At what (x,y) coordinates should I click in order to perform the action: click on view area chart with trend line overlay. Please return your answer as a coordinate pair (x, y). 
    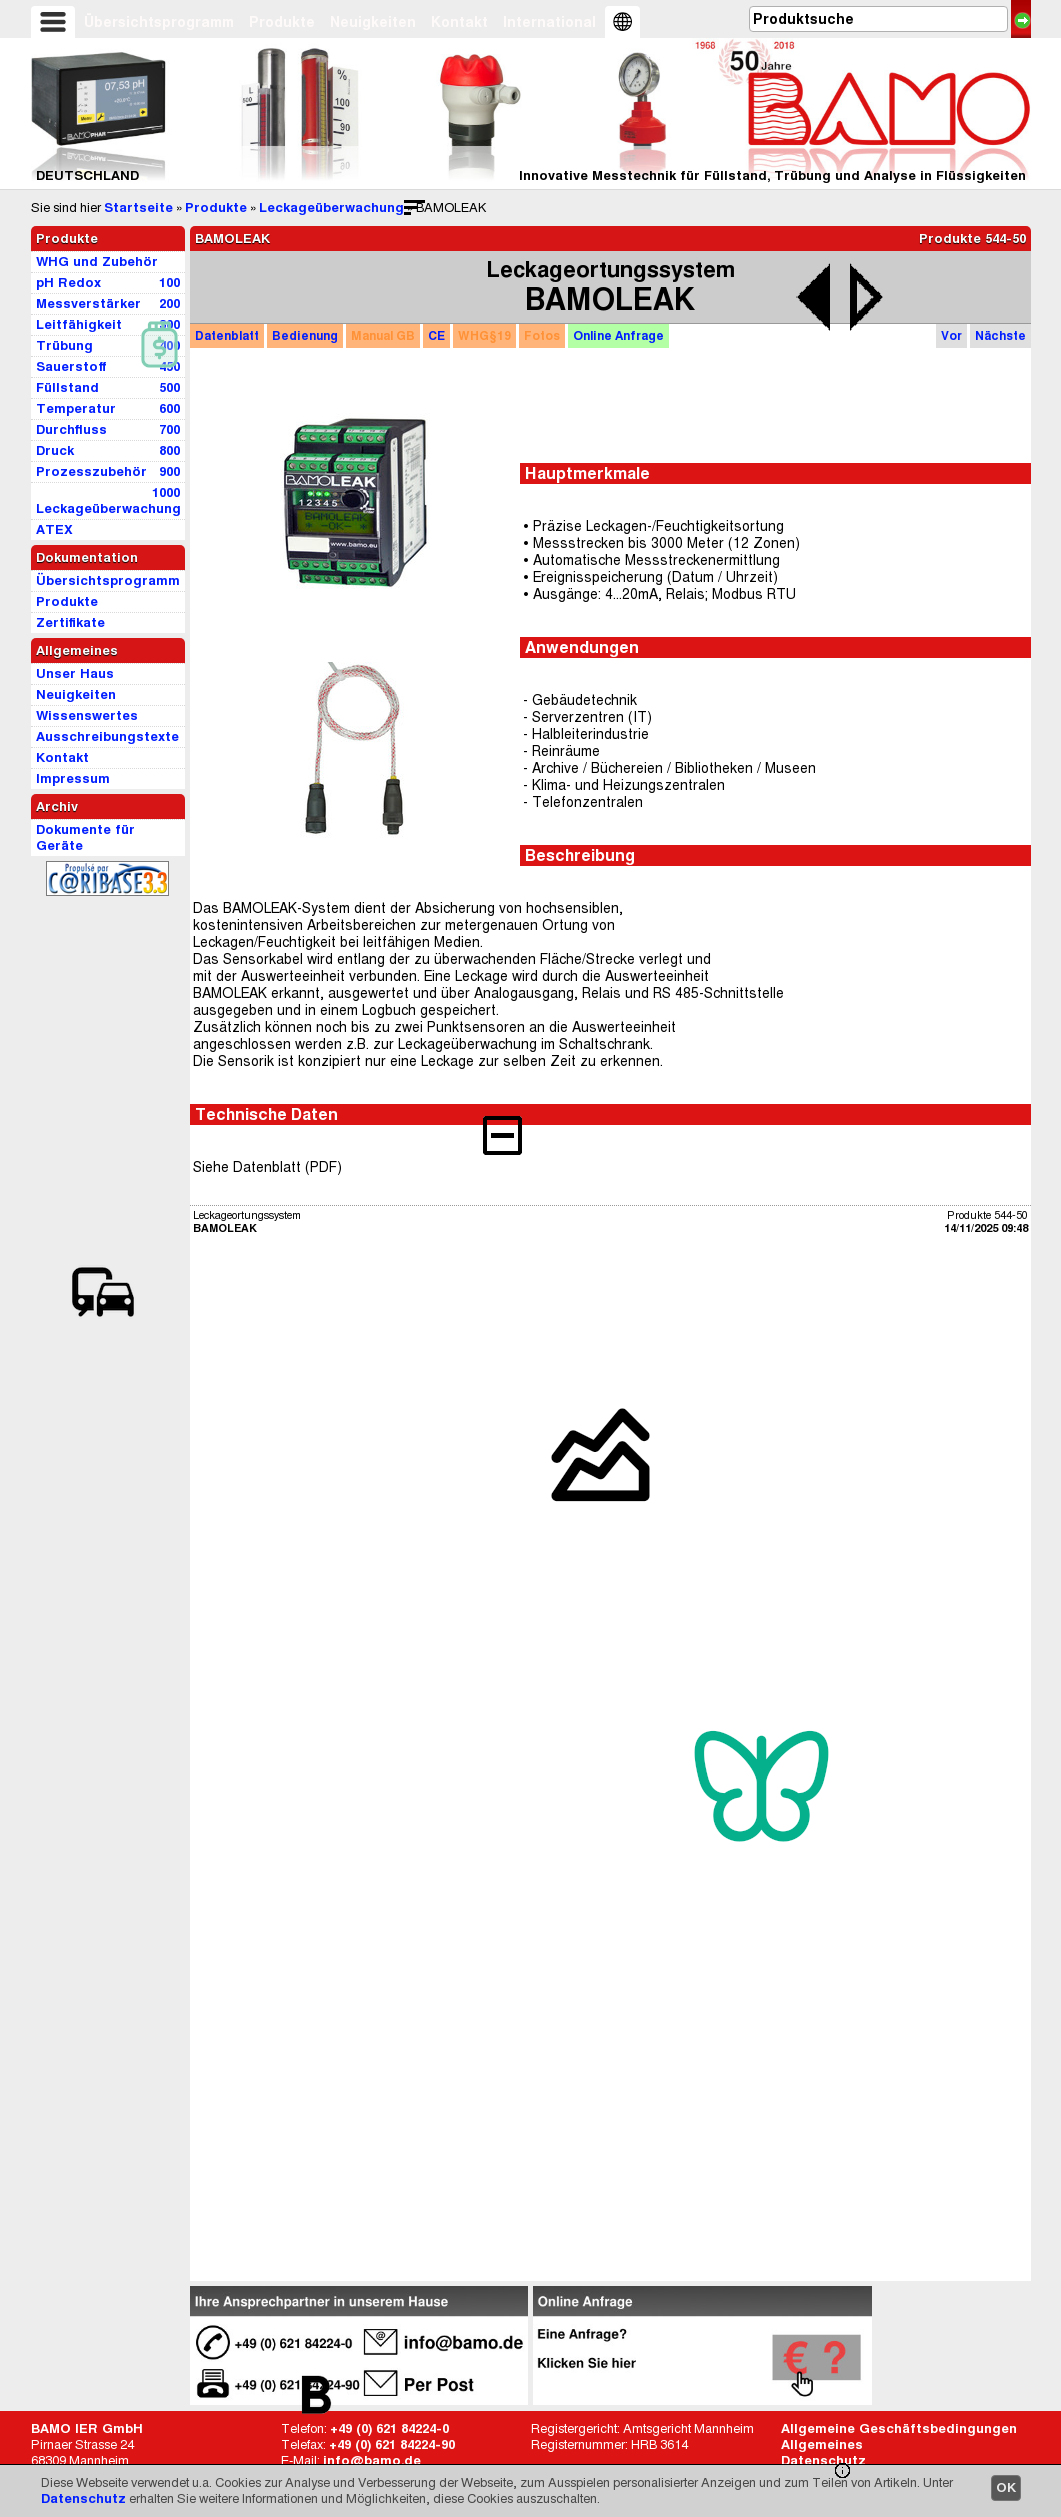
    Looking at the image, I should click on (600, 1457).